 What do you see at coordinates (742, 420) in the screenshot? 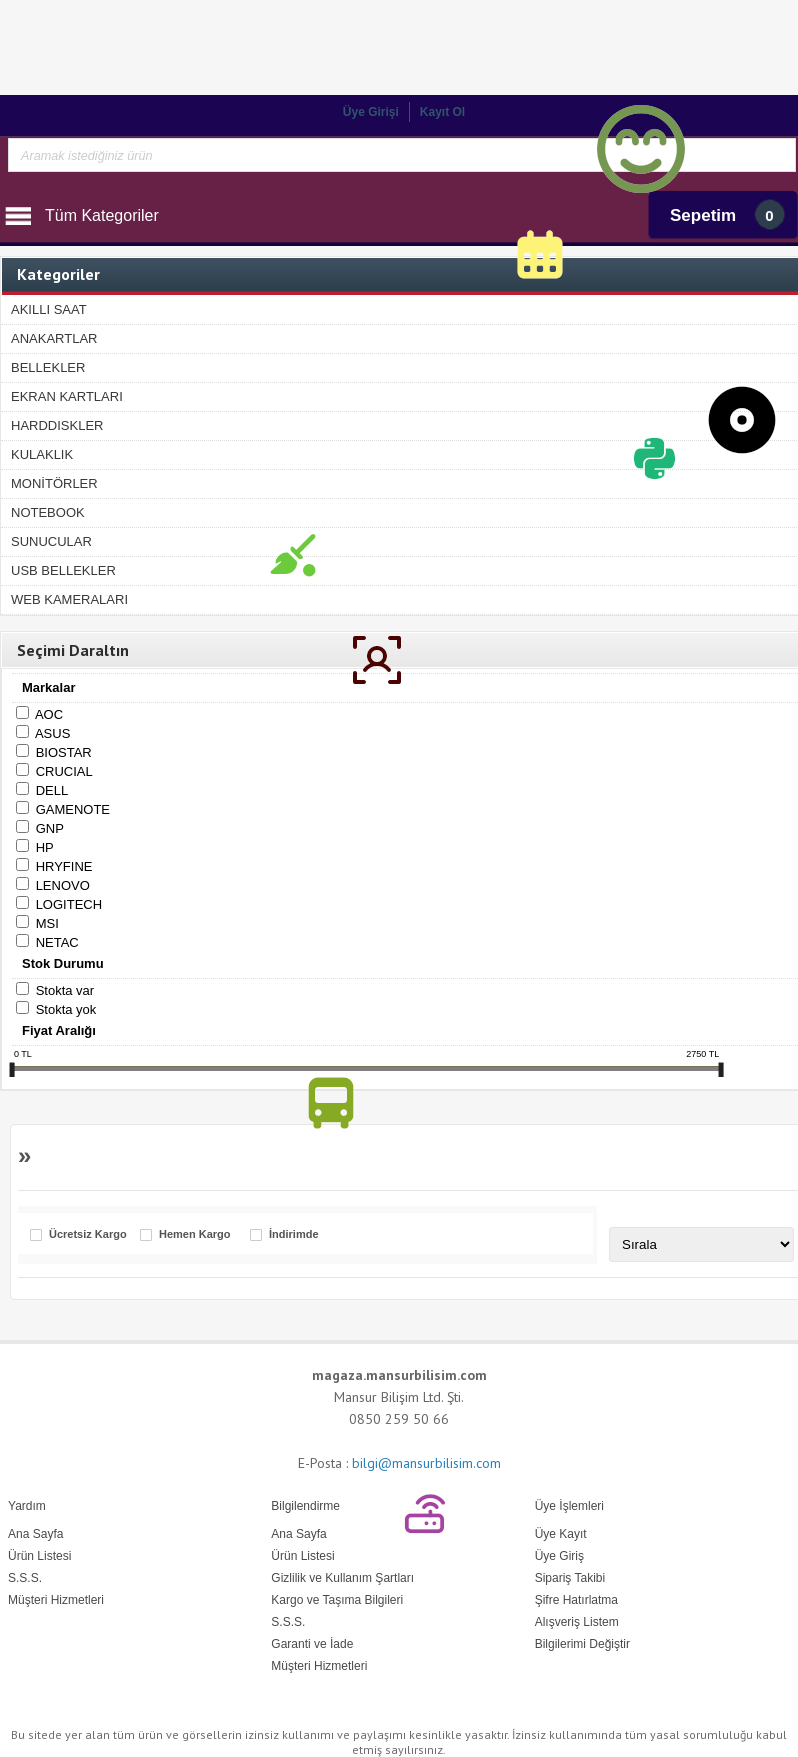
I see `play or access music library` at bounding box center [742, 420].